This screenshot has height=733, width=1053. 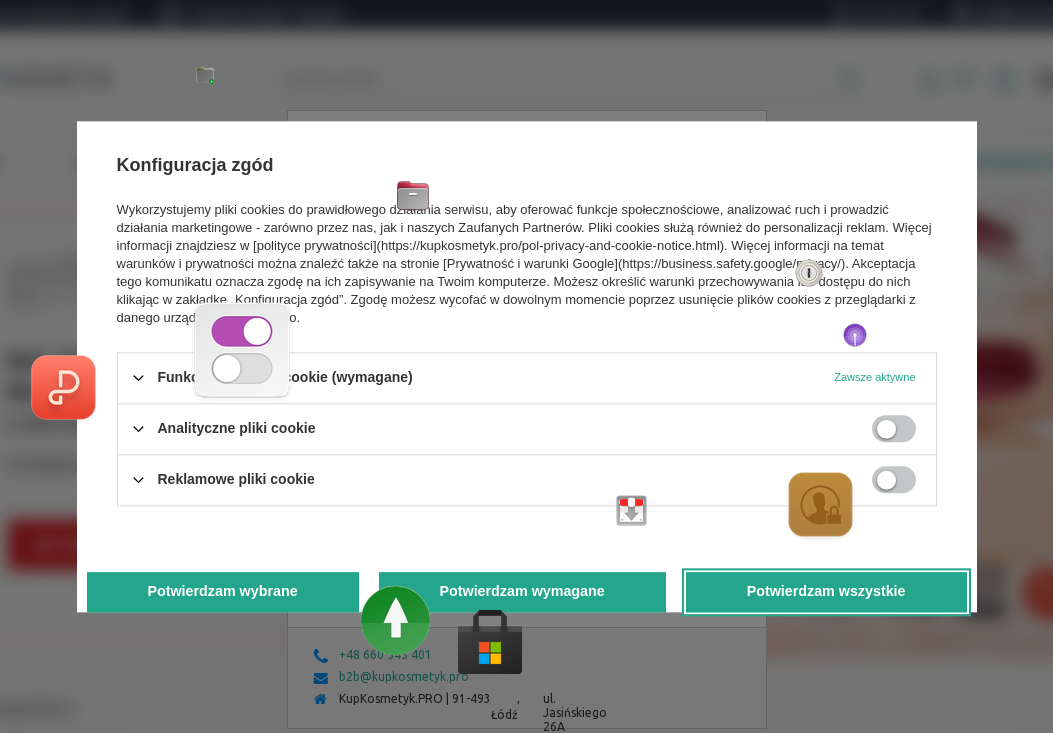 I want to click on create a new folder, so click(x=205, y=75).